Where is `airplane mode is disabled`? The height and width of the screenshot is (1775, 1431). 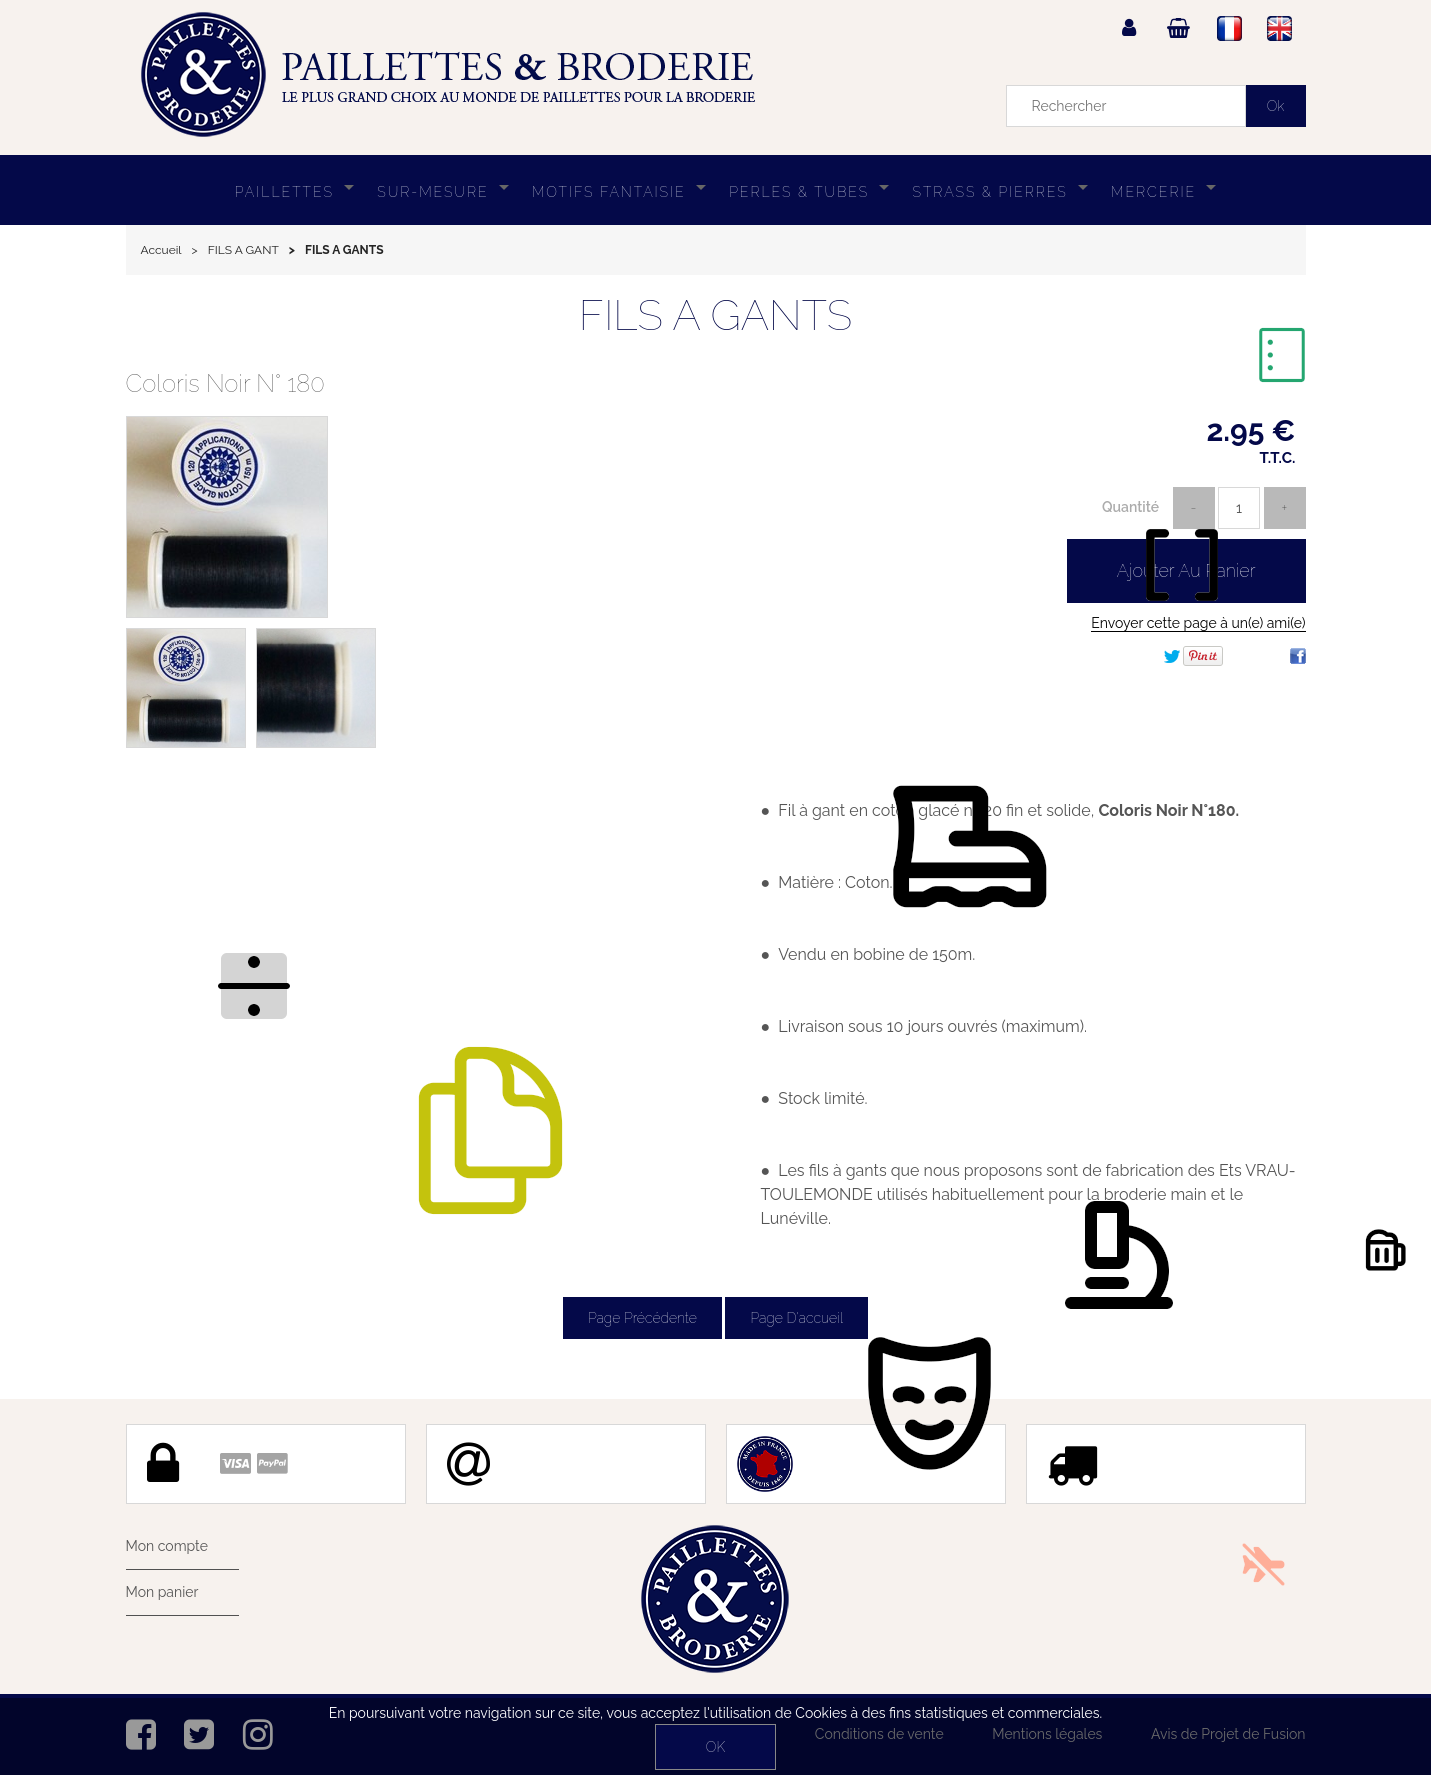
airplane mode is disabled is located at coordinates (1263, 1564).